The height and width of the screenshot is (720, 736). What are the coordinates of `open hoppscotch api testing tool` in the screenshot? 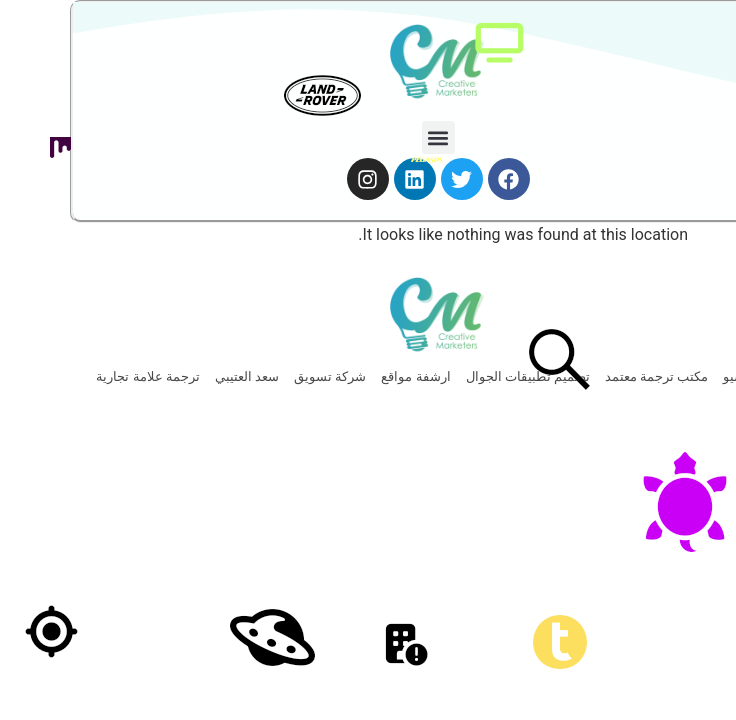 It's located at (272, 637).